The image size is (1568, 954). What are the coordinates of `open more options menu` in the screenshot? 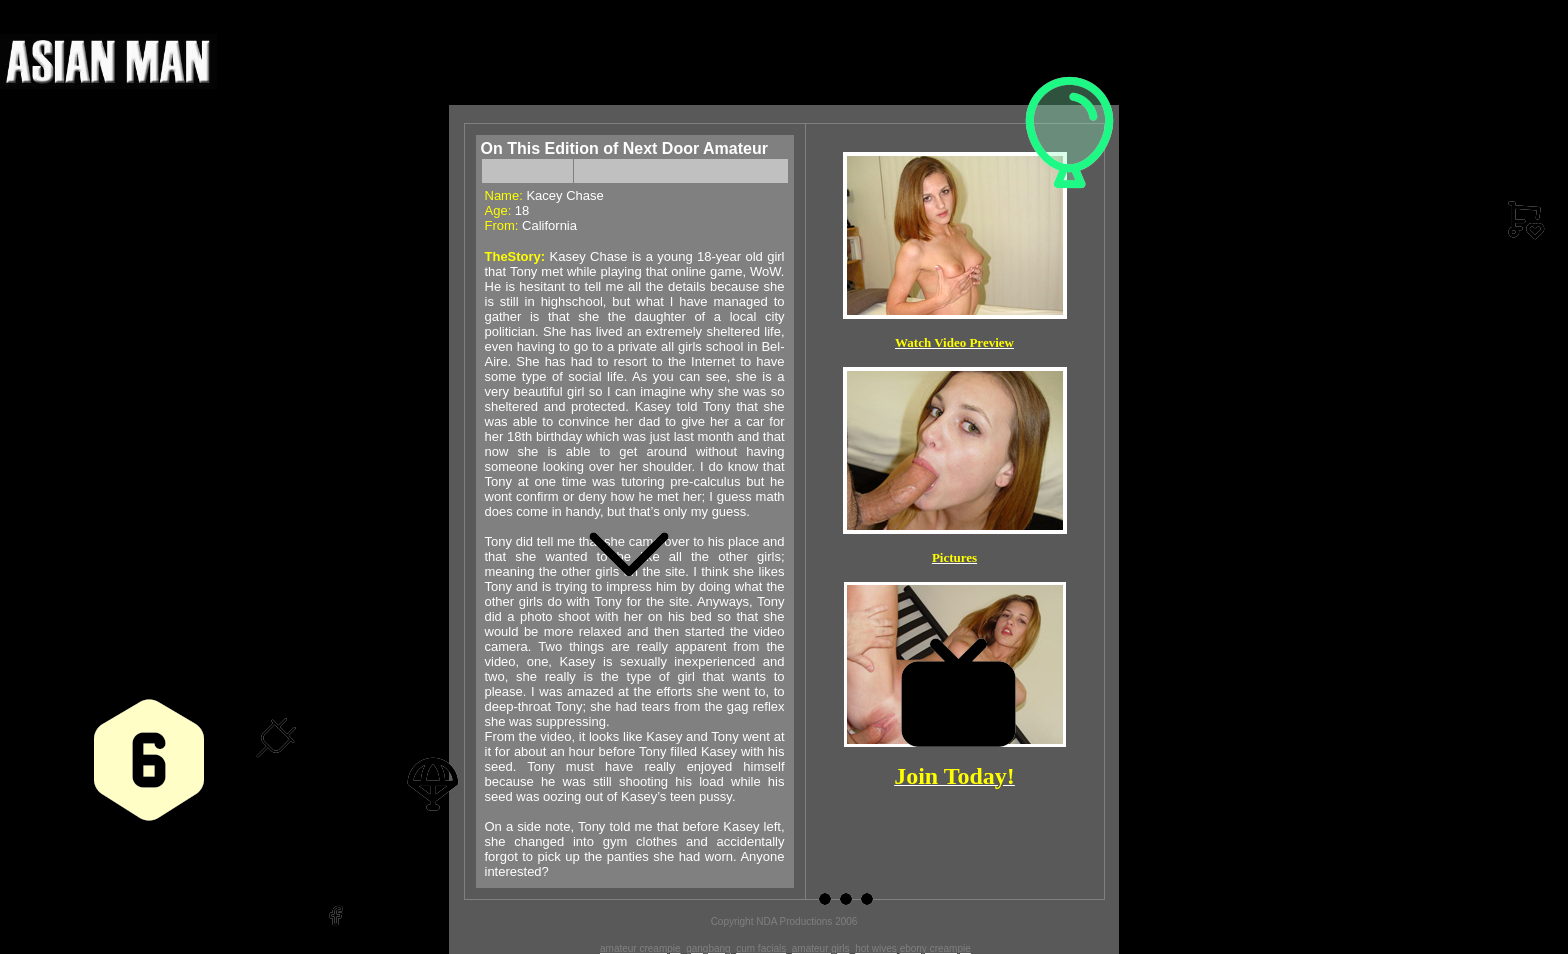 It's located at (846, 899).